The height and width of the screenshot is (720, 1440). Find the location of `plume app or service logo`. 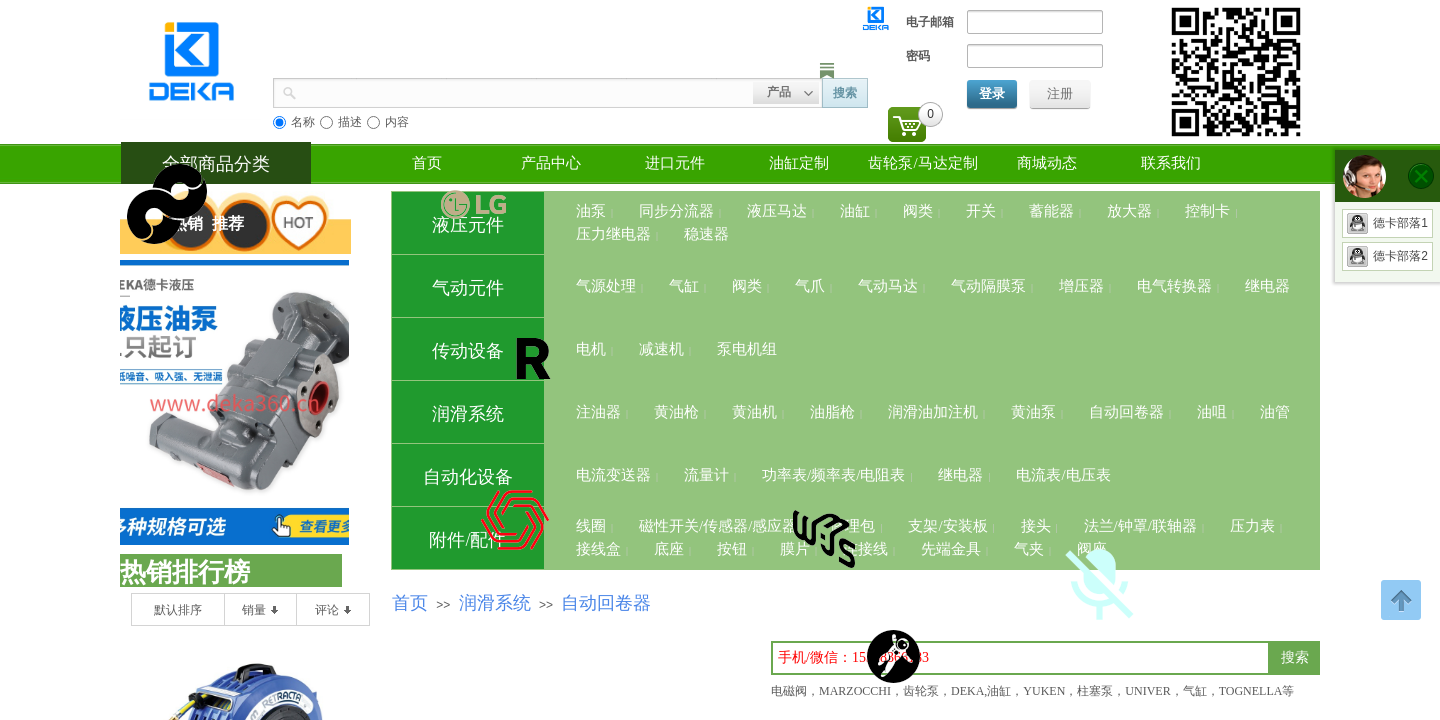

plume app or service logo is located at coordinates (515, 520).